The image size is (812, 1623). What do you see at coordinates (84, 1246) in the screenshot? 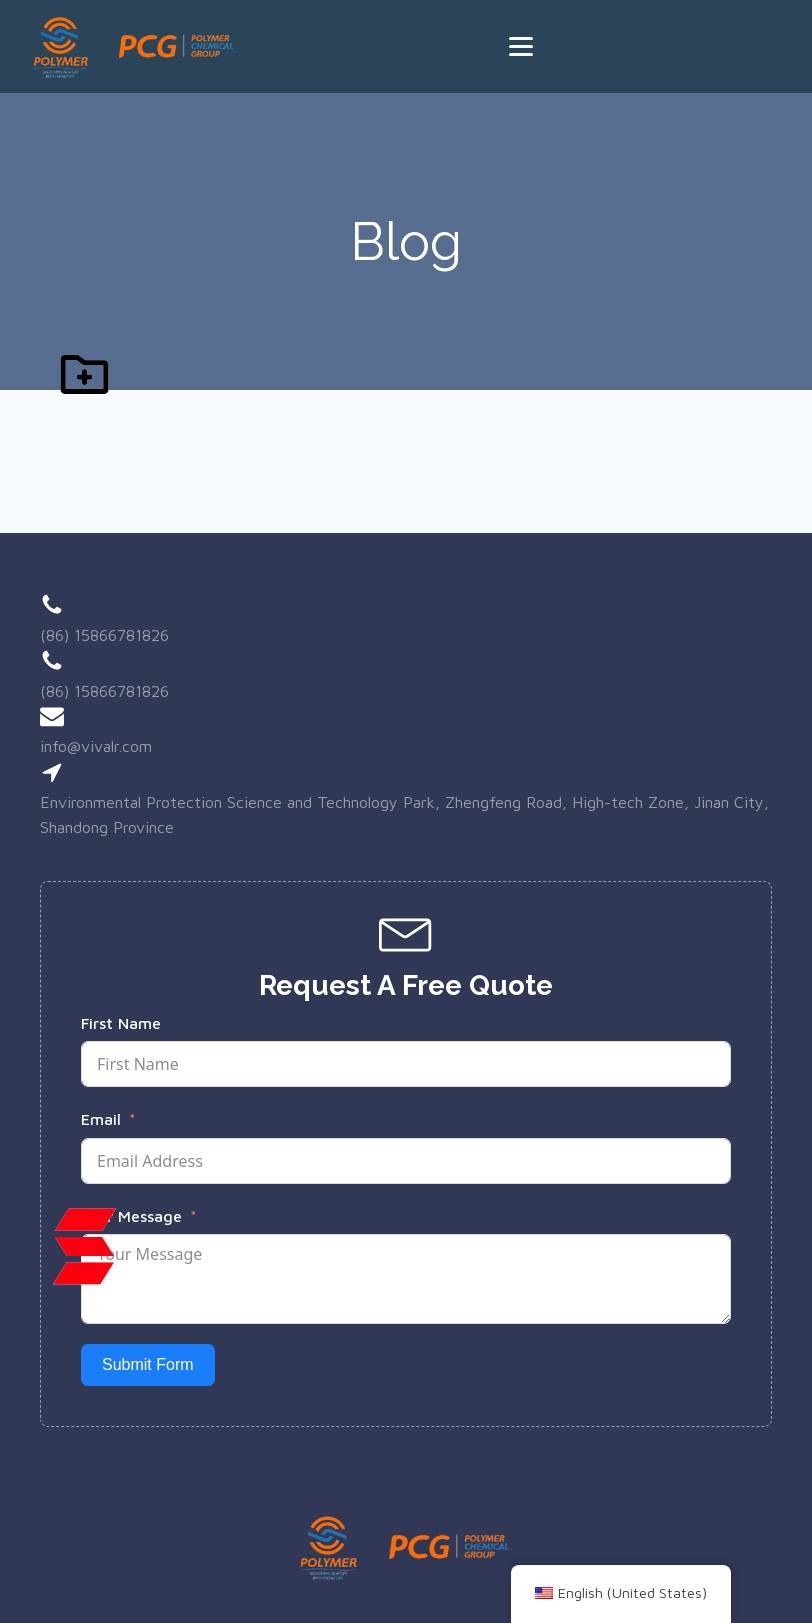
I see `view stacked layers or map overlays` at bounding box center [84, 1246].